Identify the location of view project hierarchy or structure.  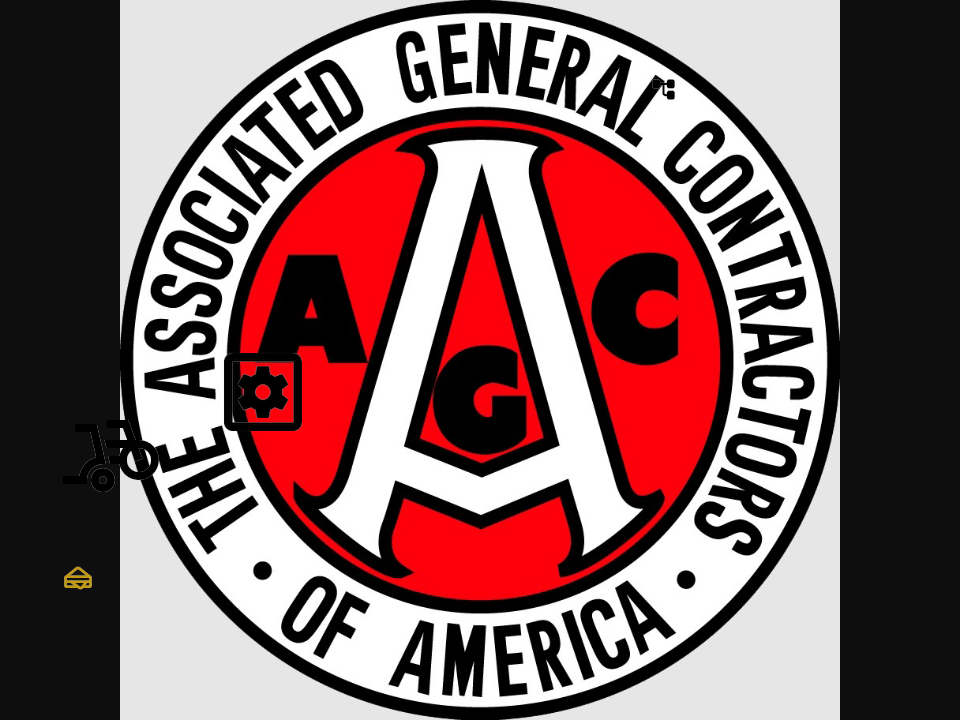
(663, 89).